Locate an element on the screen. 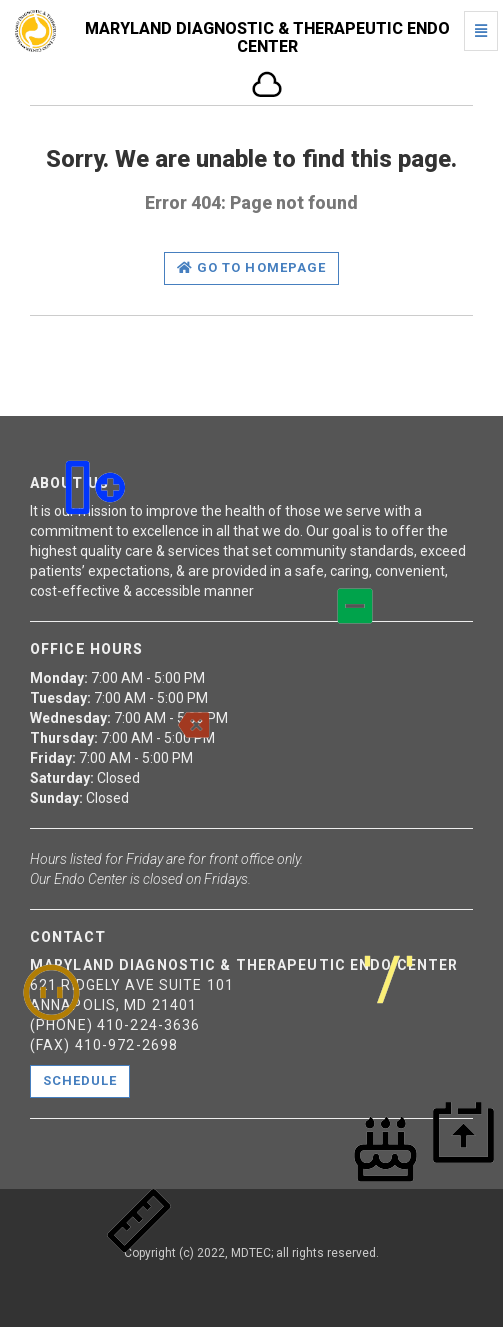  indicates cloudy weather conditions is located at coordinates (267, 85).